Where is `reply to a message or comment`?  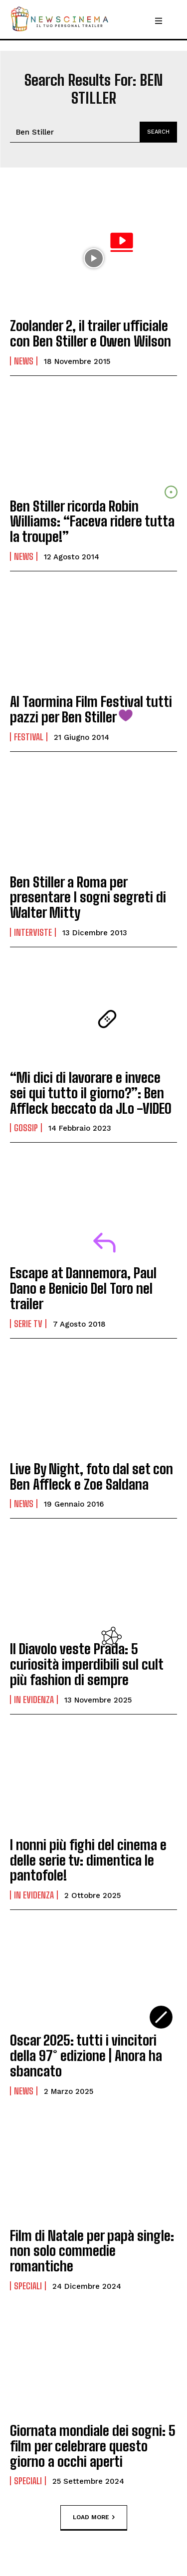
reply to a message or comment is located at coordinates (104, 1243).